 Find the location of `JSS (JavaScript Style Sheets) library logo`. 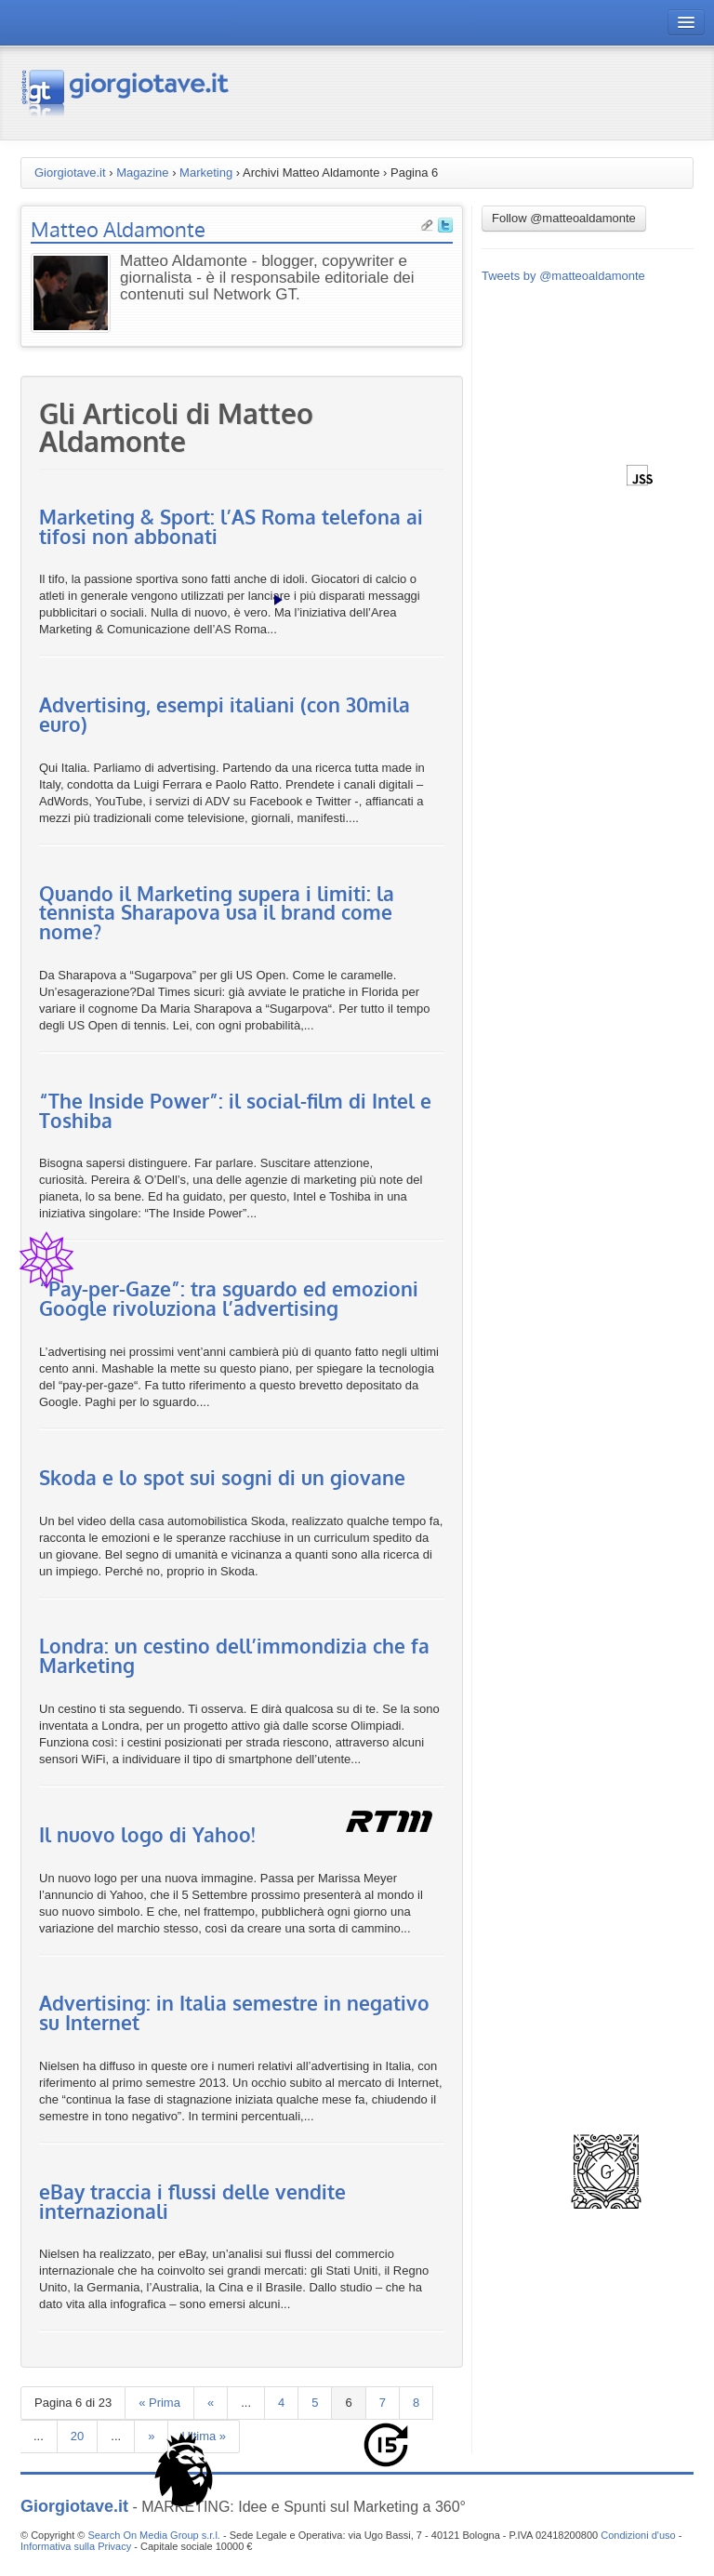

JSS (JavaScript Style Sheets) library logo is located at coordinates (640, 475).